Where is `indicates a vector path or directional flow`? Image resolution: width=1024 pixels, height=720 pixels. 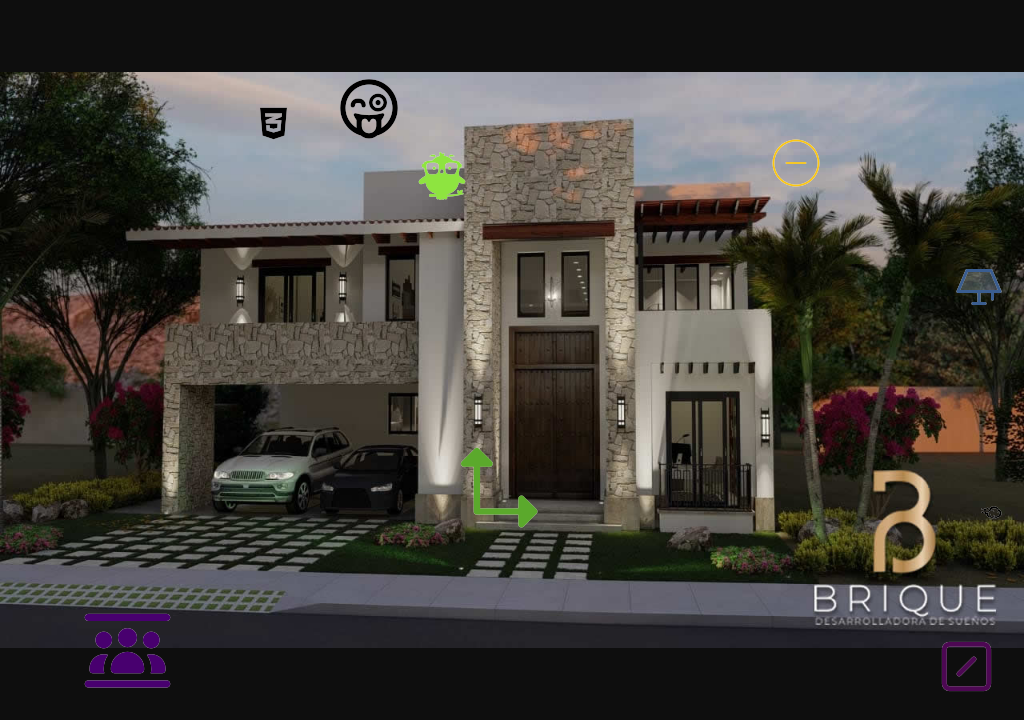 indicates a vector path or directional flow is located at coordinates (496, 486).